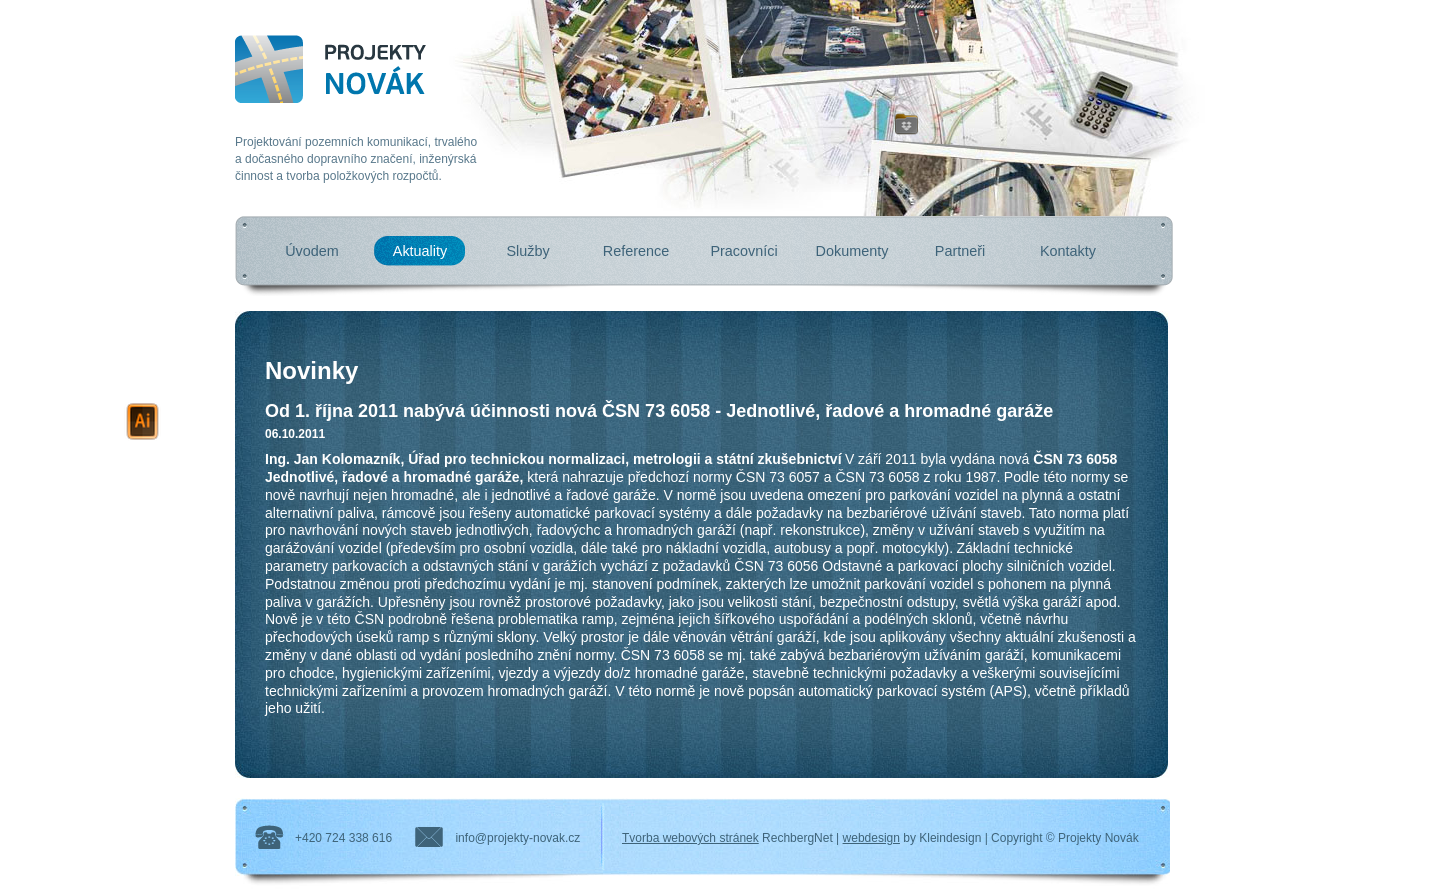 The height and width of the screenshot is (890, 1440). Describe the element at coordinates (142, 421) in the screenshot. I see `open an Adobe Illustrator file` at that location.